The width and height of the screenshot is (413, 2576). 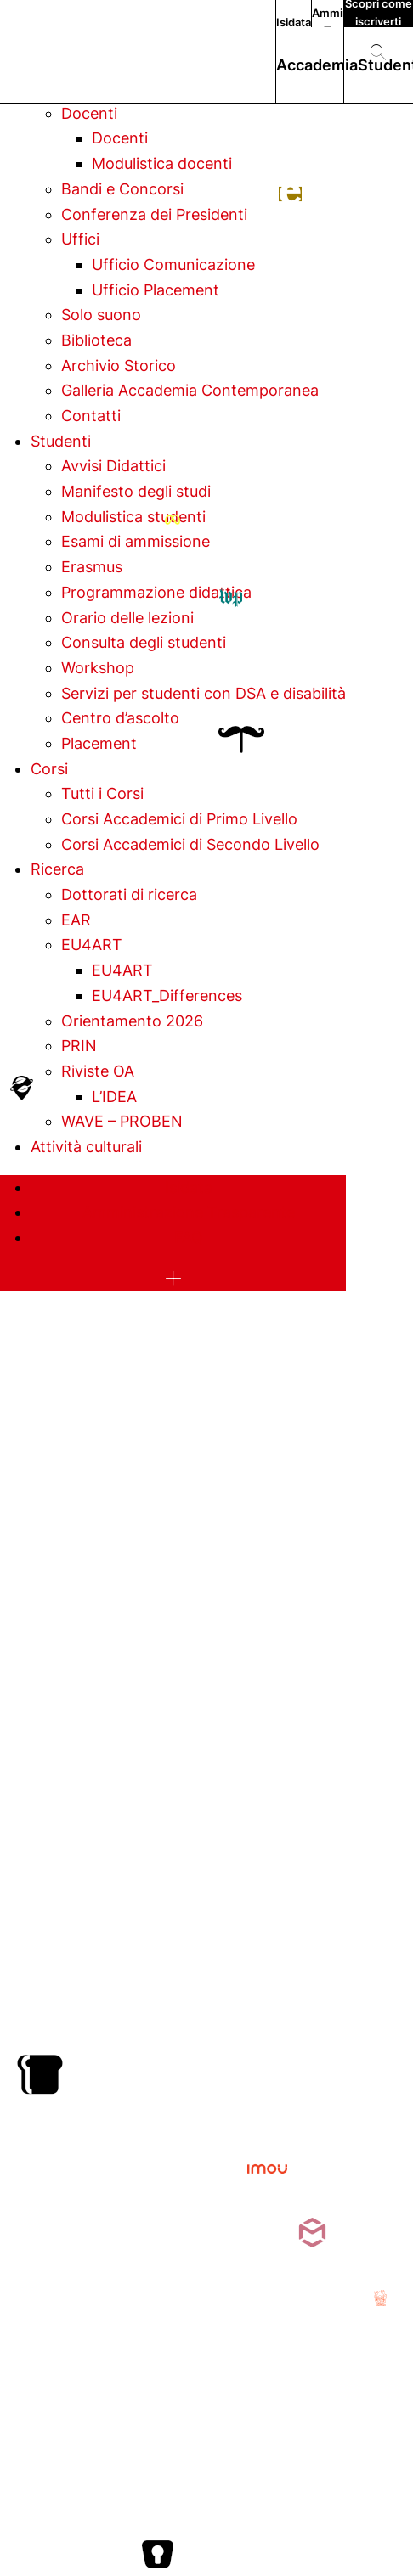 I want to click on browse bakery or bread products, so click(x=40, y=2073).